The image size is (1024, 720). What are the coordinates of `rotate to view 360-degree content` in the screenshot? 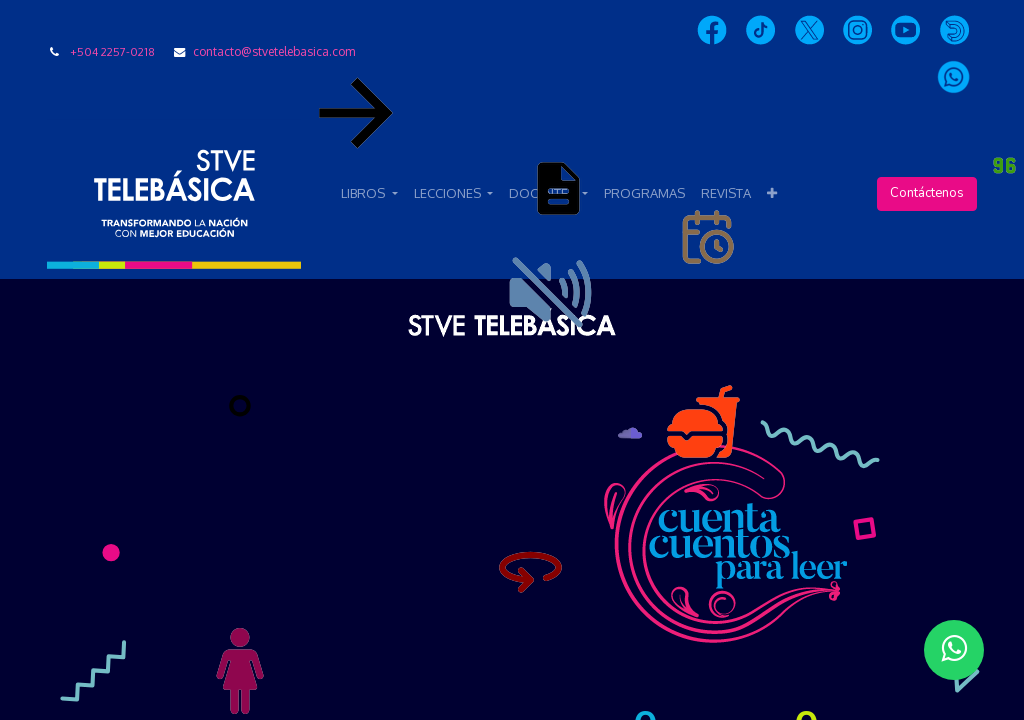 It's located at (530, 567).